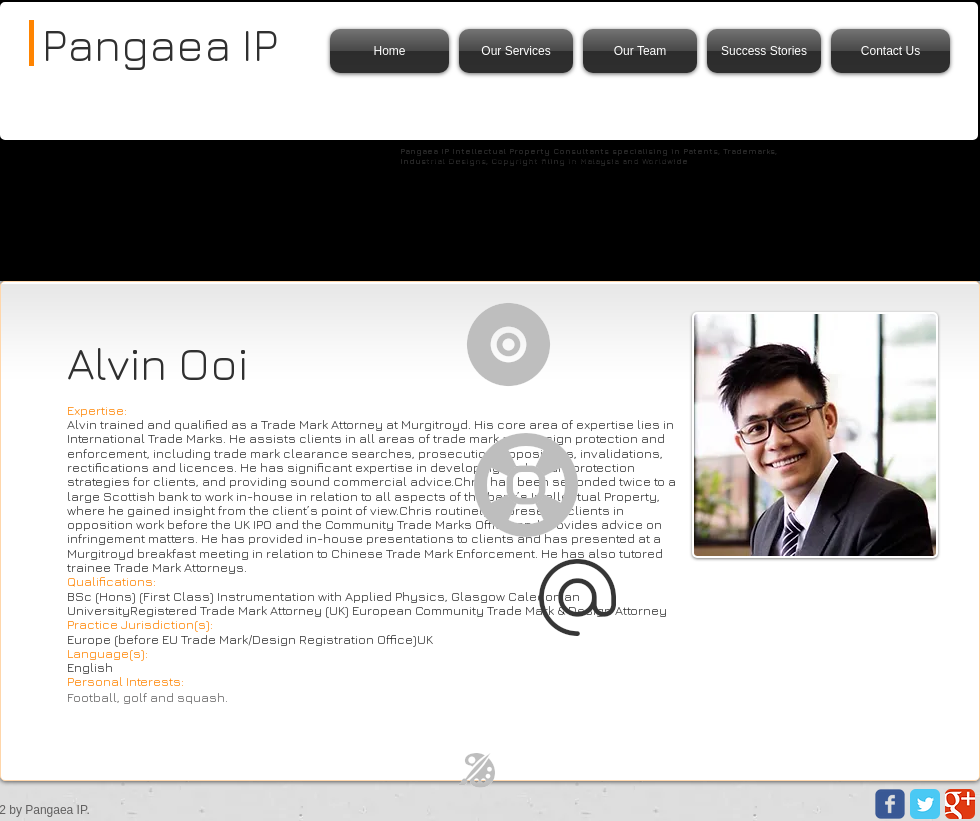 This screenshot has width=980, height=821. I want to click on open graphics or drawing applications, so click(476, 771).